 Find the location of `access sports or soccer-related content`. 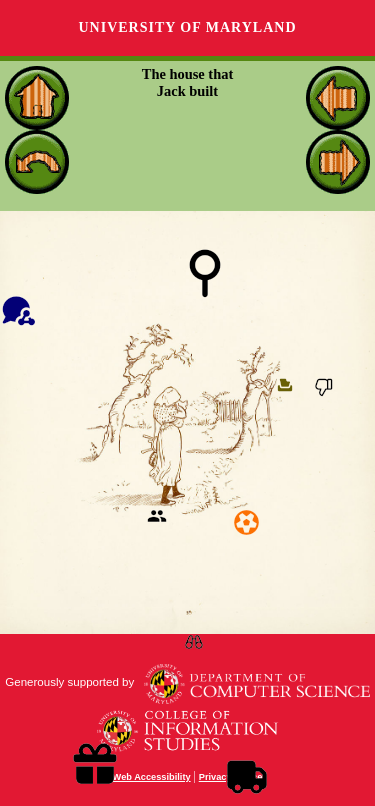

access sports or soccer-related content is located at coordinates (246, 522).